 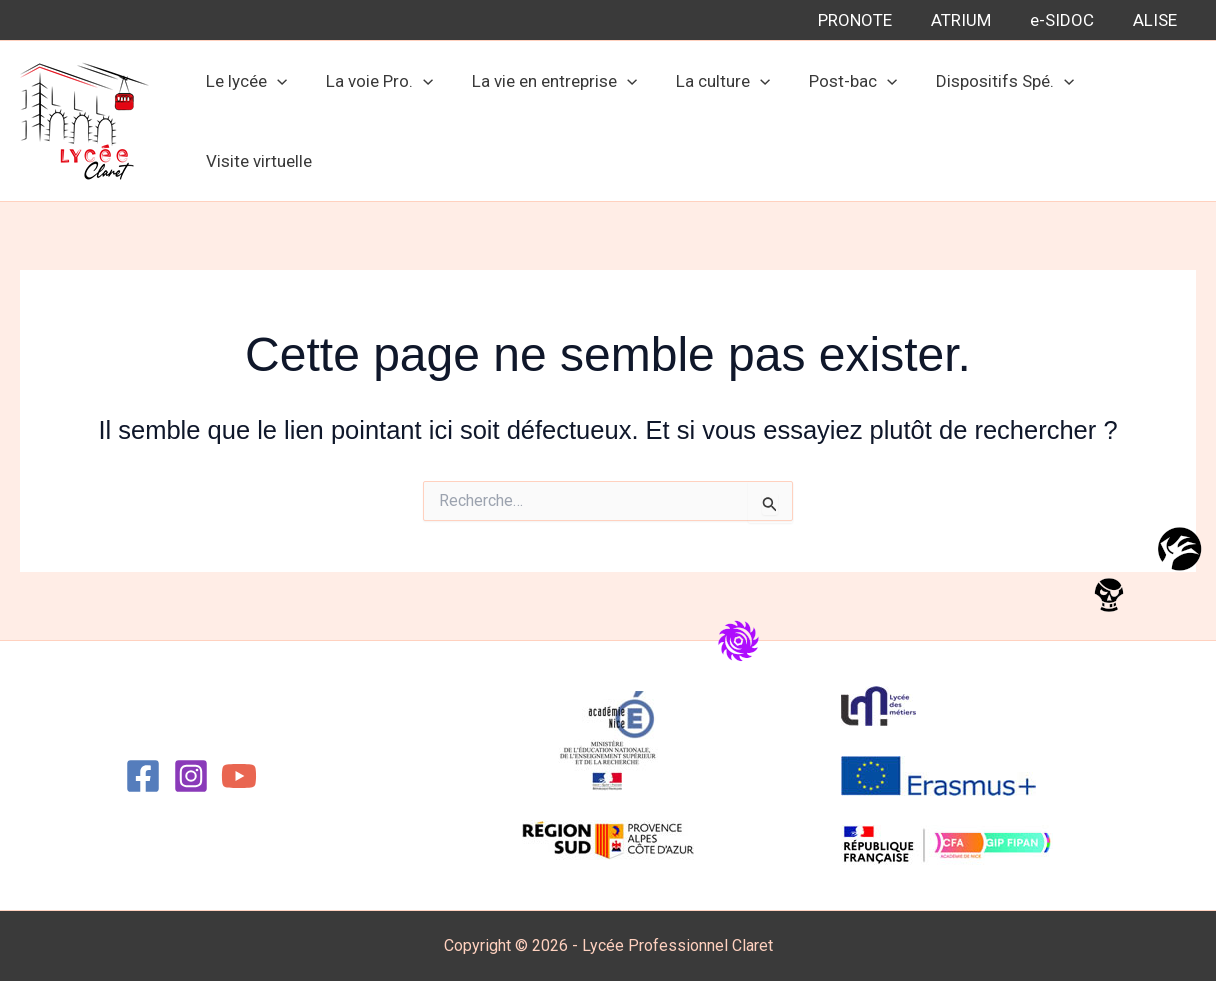 What do you see at coordinates (1109, 595) in the screenshot?
I see `access pirate or nautical themed game content` at bounding box center [1109, 595].